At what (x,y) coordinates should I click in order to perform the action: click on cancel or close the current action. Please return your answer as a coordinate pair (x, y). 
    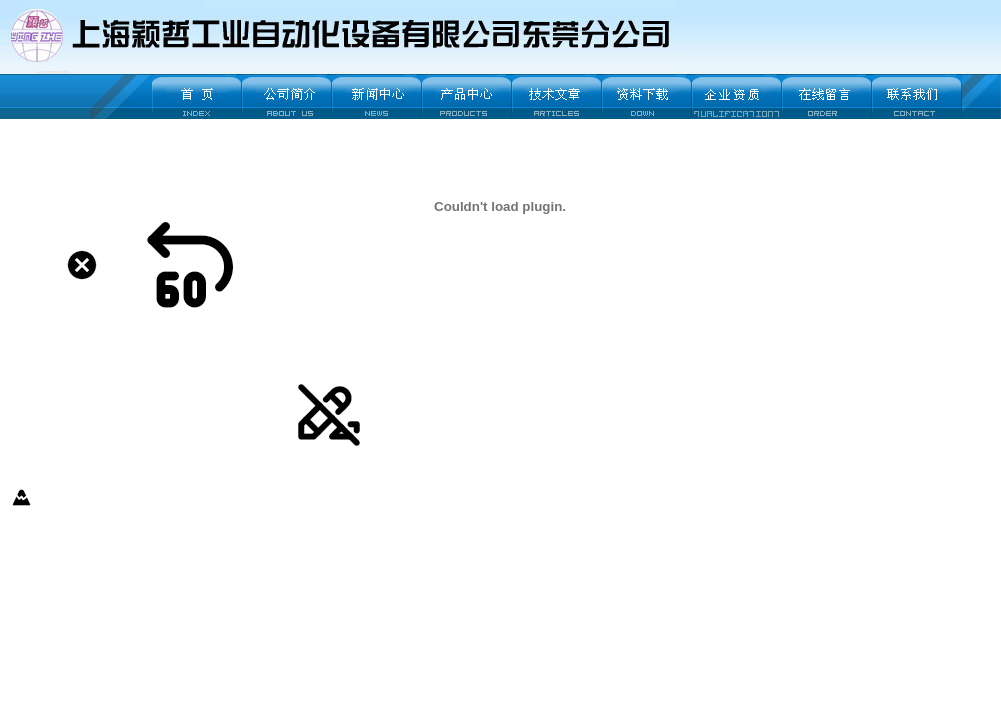
    Looking at the image, I should click on (82, 265).